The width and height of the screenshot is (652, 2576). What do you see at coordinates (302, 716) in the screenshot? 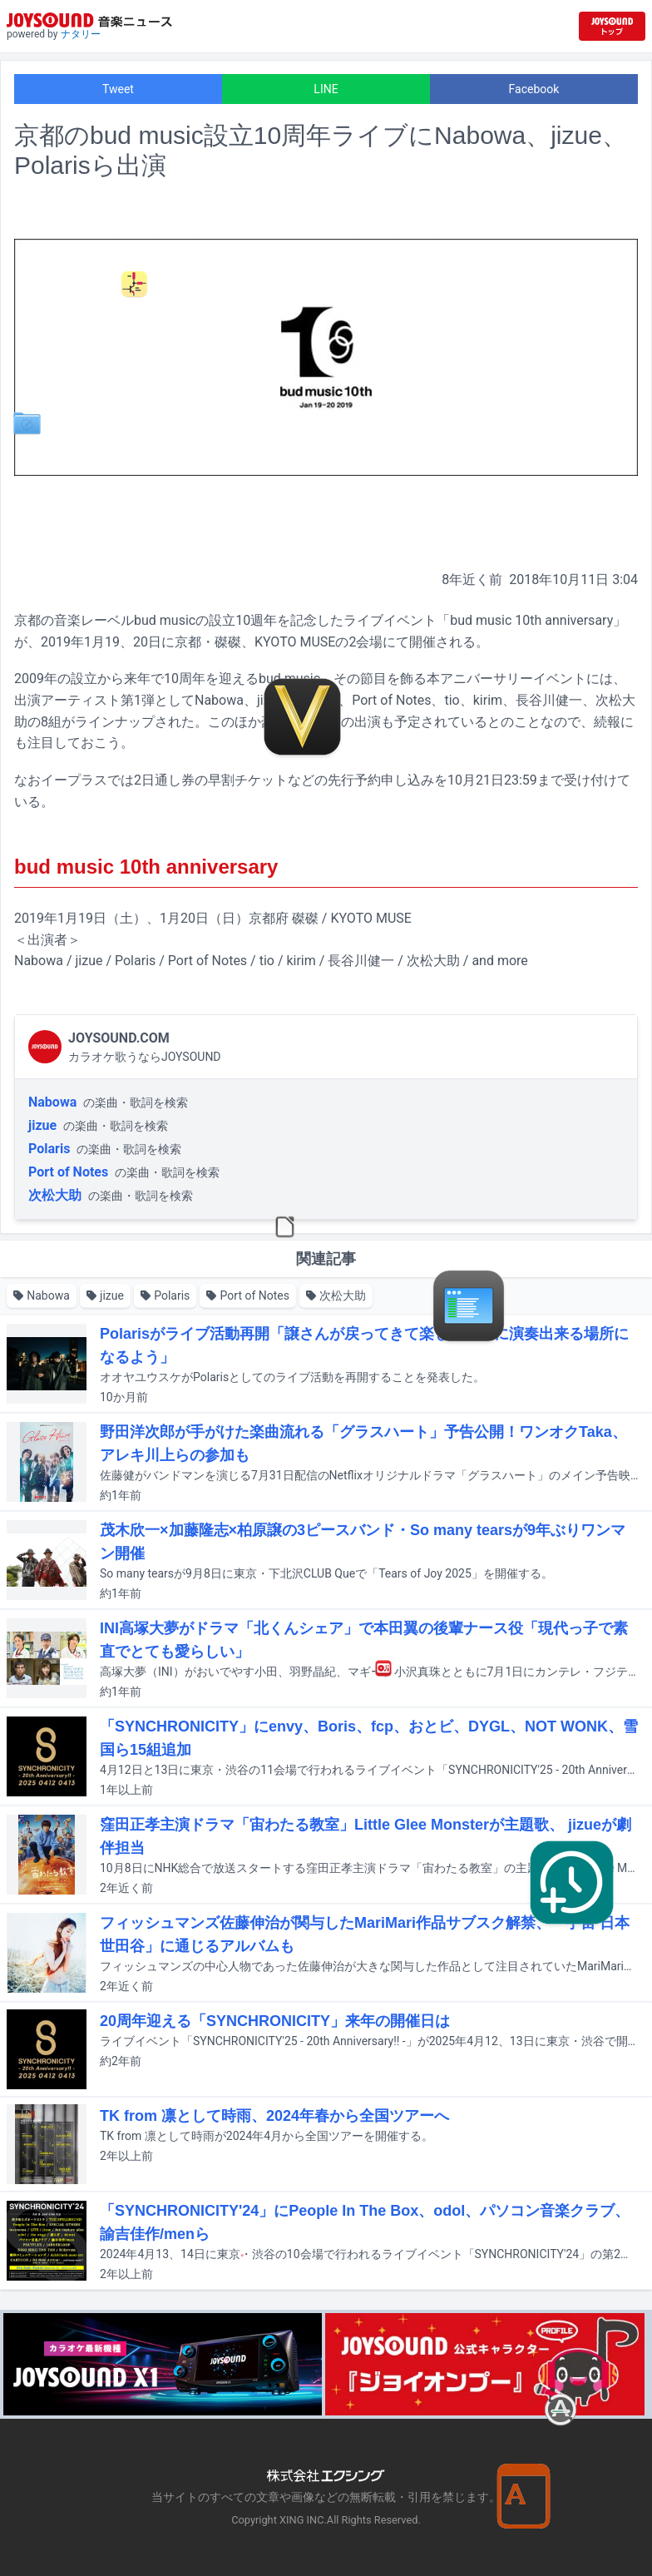
I see `launch Civilization V game` at bounding box center [302, 716].